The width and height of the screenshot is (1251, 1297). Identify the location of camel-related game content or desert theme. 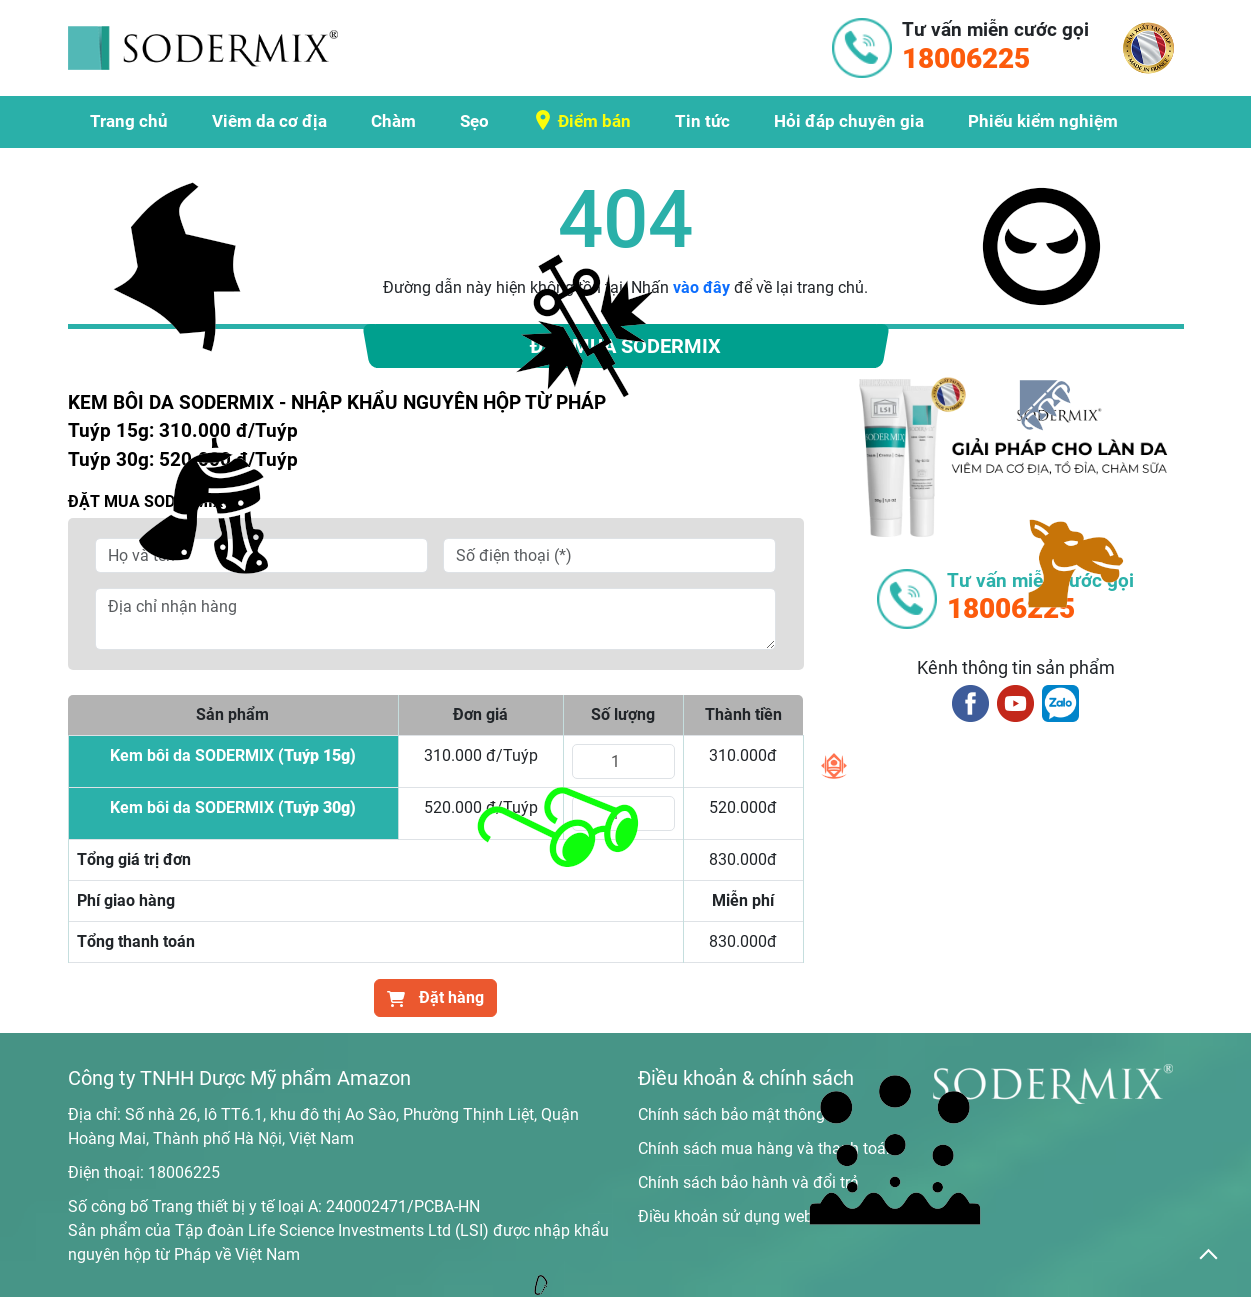
(1076, 560).